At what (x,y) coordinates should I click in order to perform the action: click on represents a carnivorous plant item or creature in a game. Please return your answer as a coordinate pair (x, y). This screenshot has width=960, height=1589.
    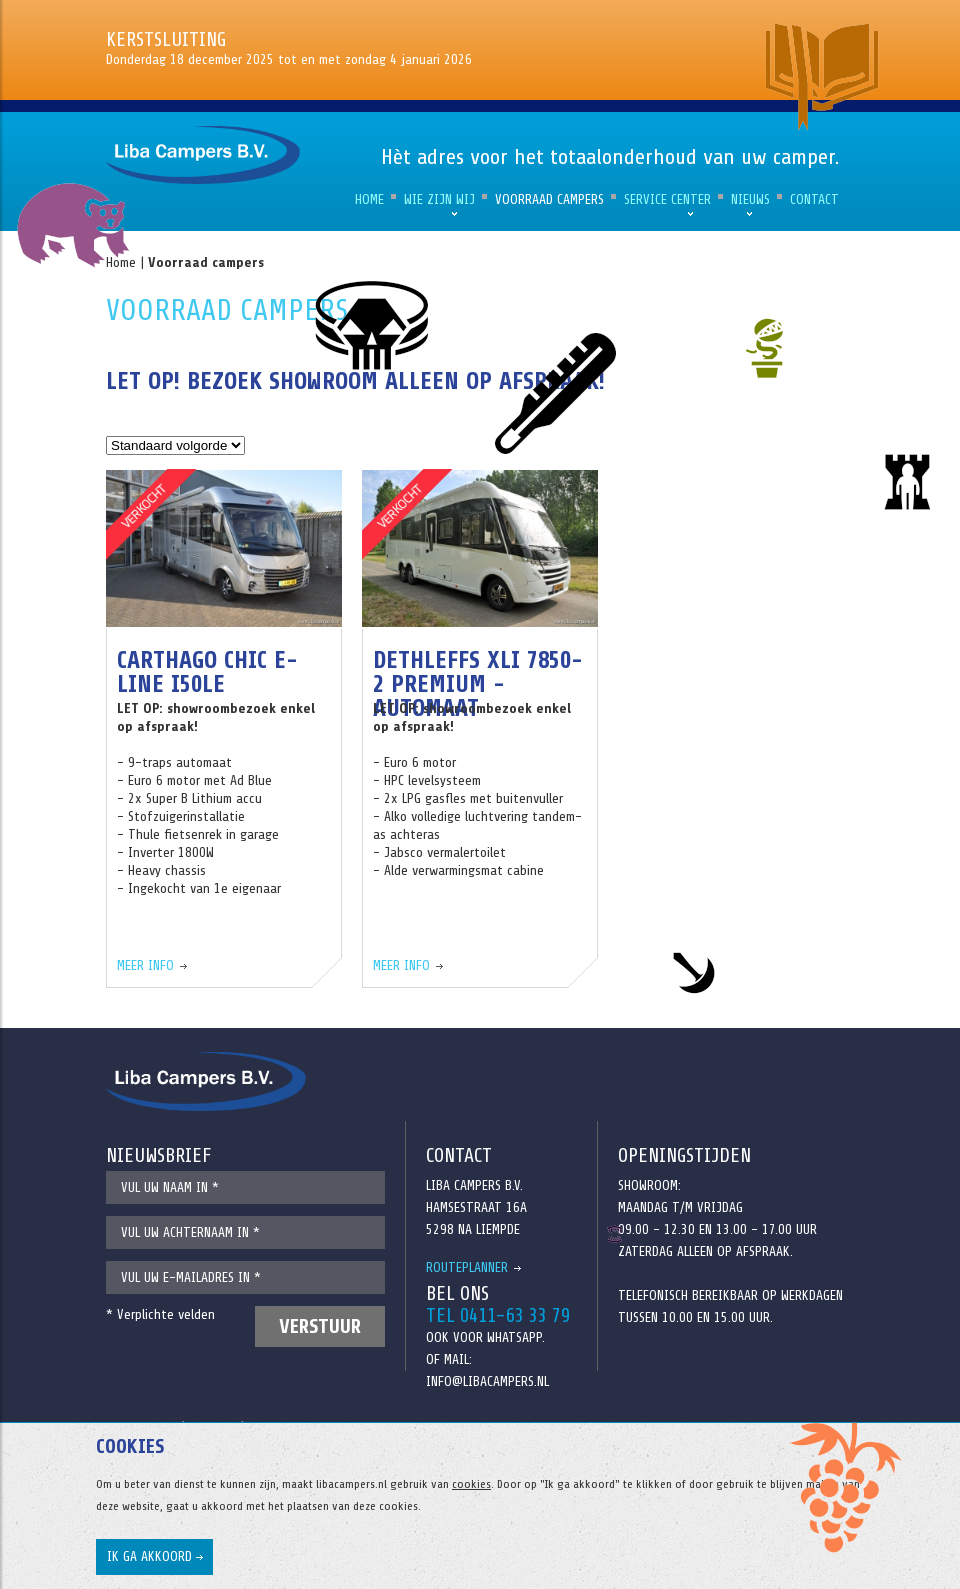
    Looking at the image, I should click on (767, 348).